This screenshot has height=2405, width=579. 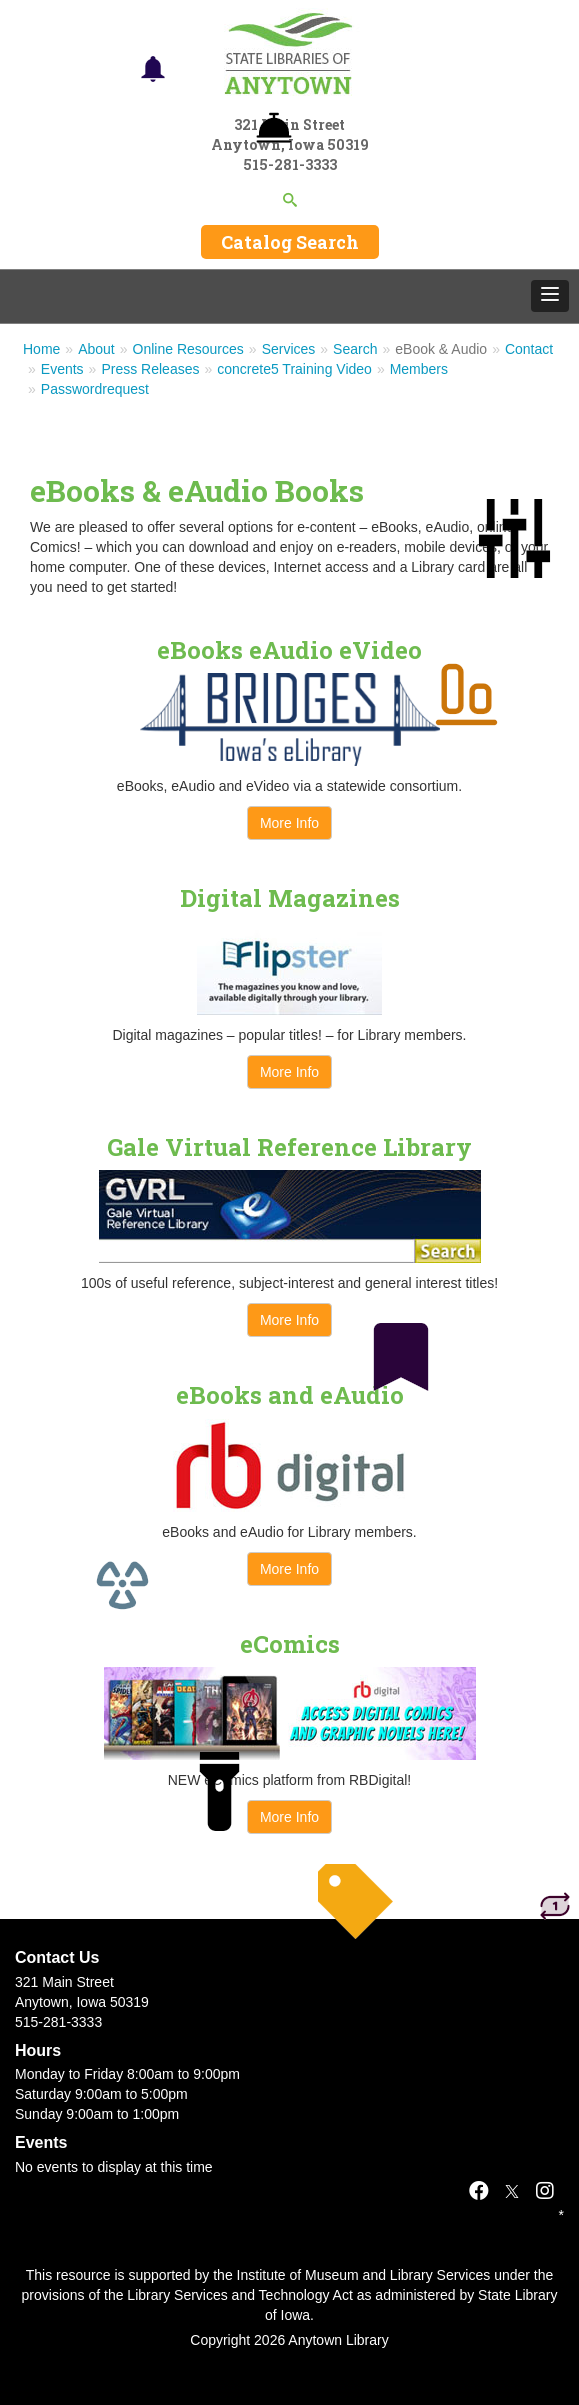 I want to click on save this item to your bookmarks, so click(x=401, y=1357).